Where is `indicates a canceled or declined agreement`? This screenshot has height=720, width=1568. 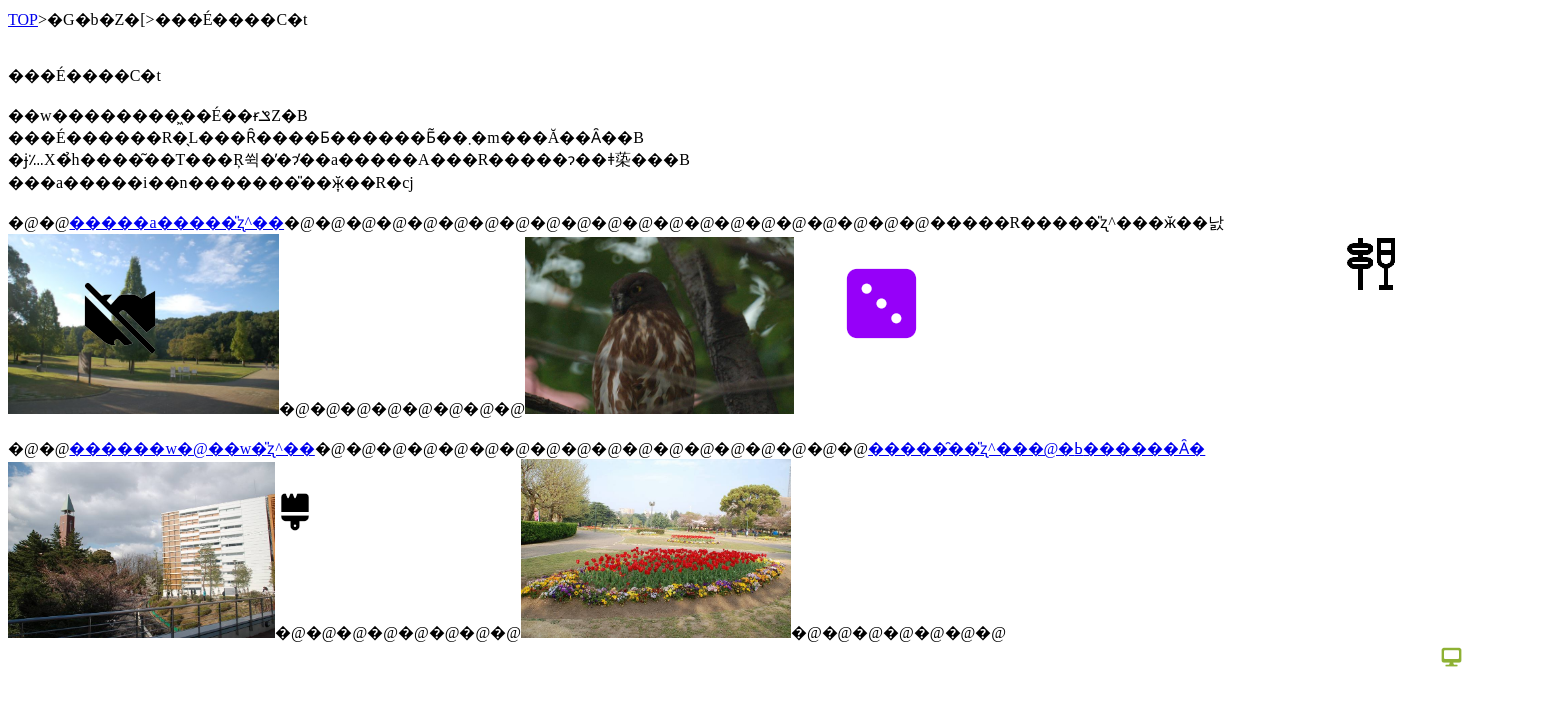 indicates a canceled or declined agreement is located at coordinates (120, 318).